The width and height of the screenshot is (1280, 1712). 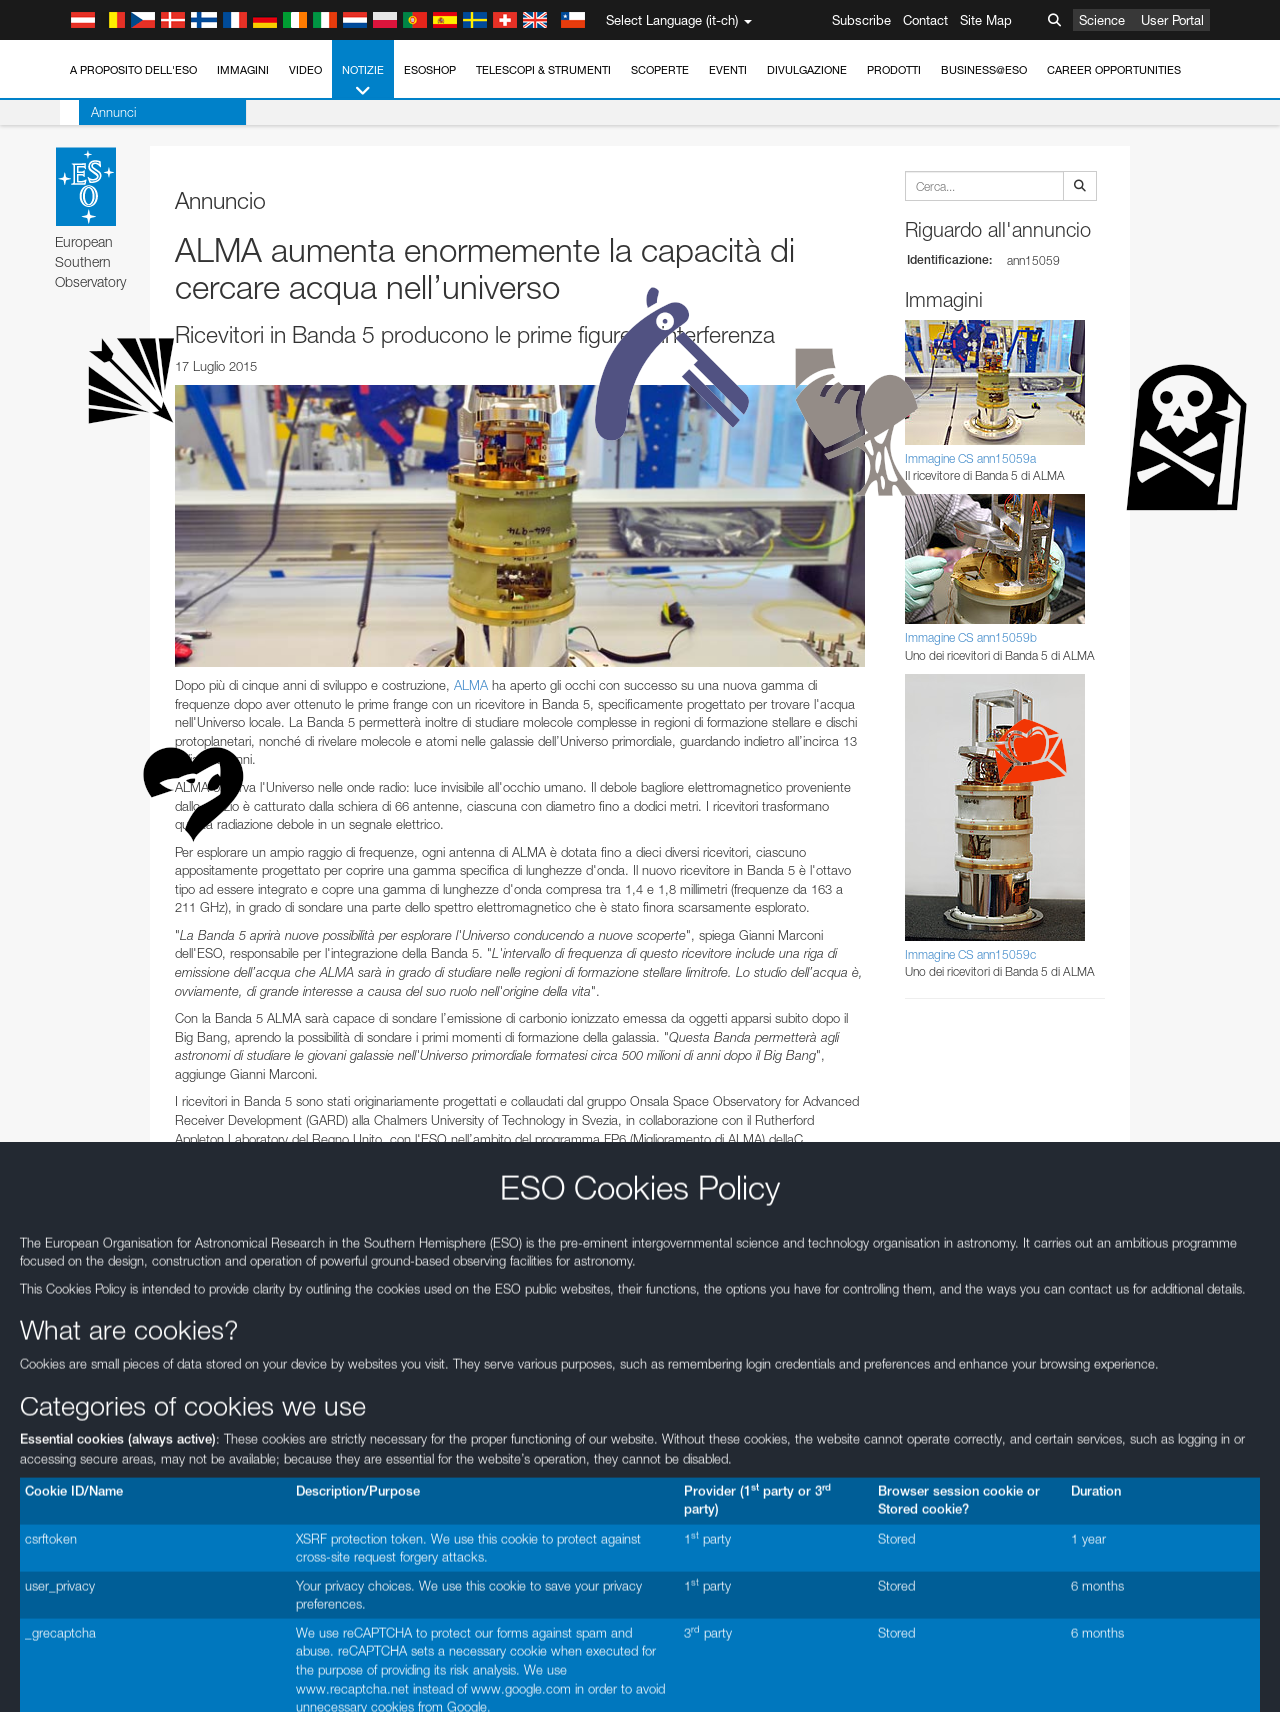 What do you see at coordinates (672, 364) in the screenshot?
I see `grooming or personal care tools` at bounding box center [672, 364].